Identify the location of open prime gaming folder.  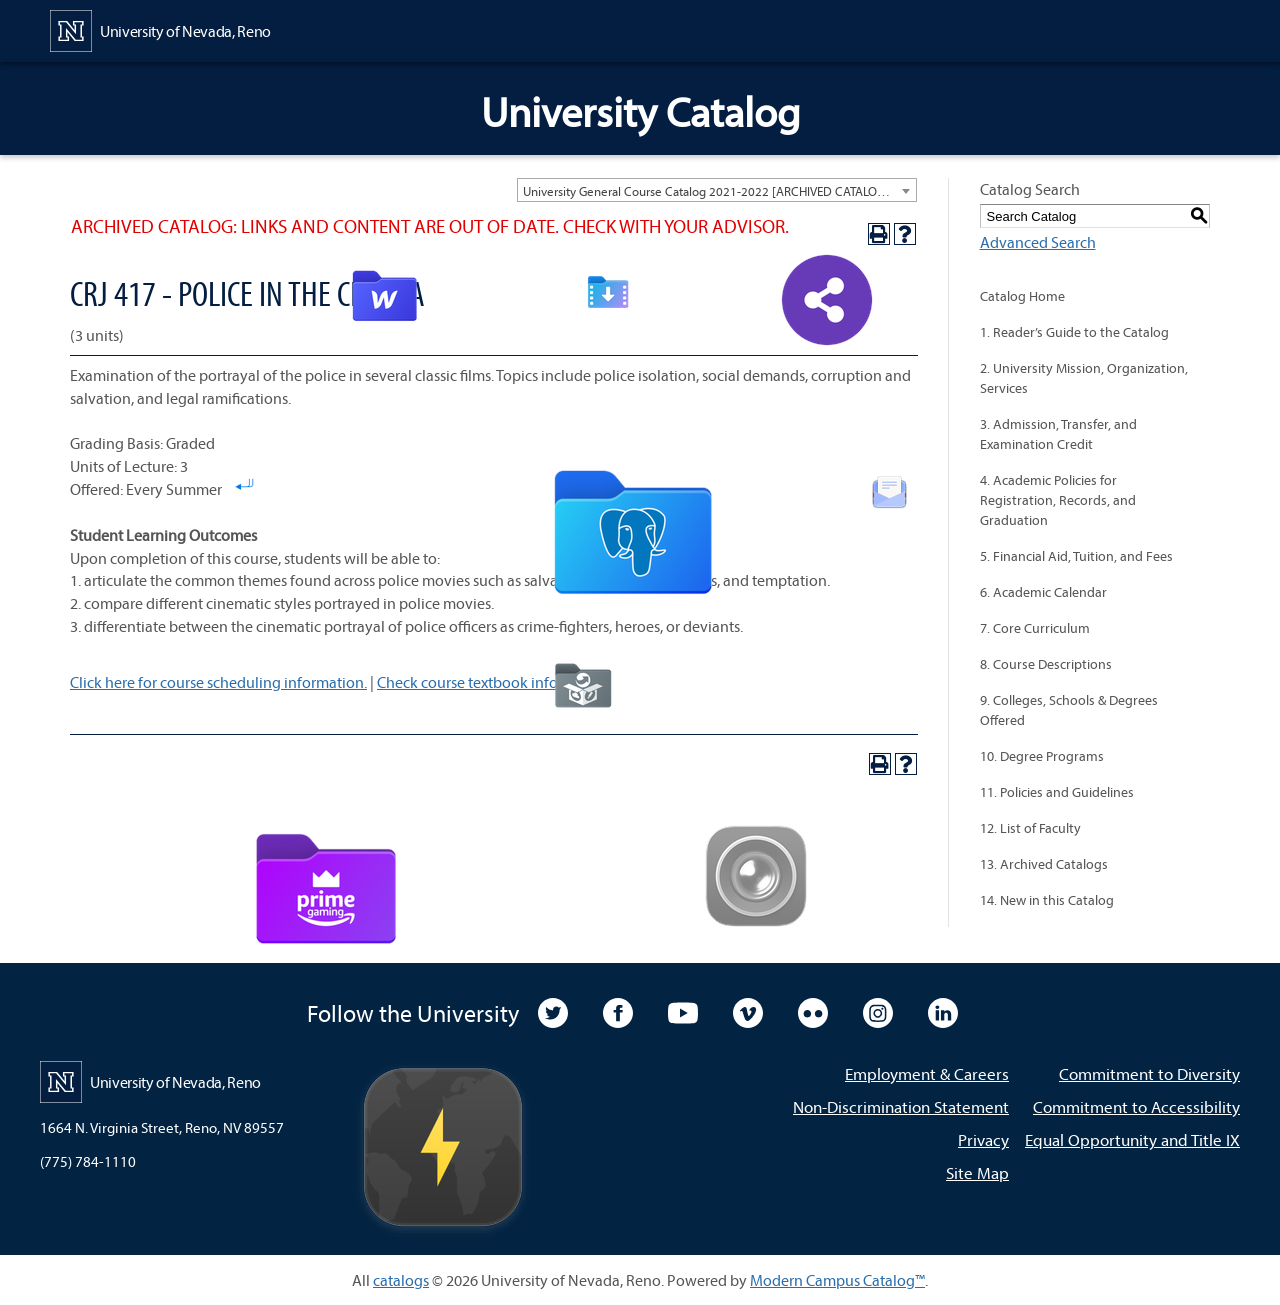
(325, 892).